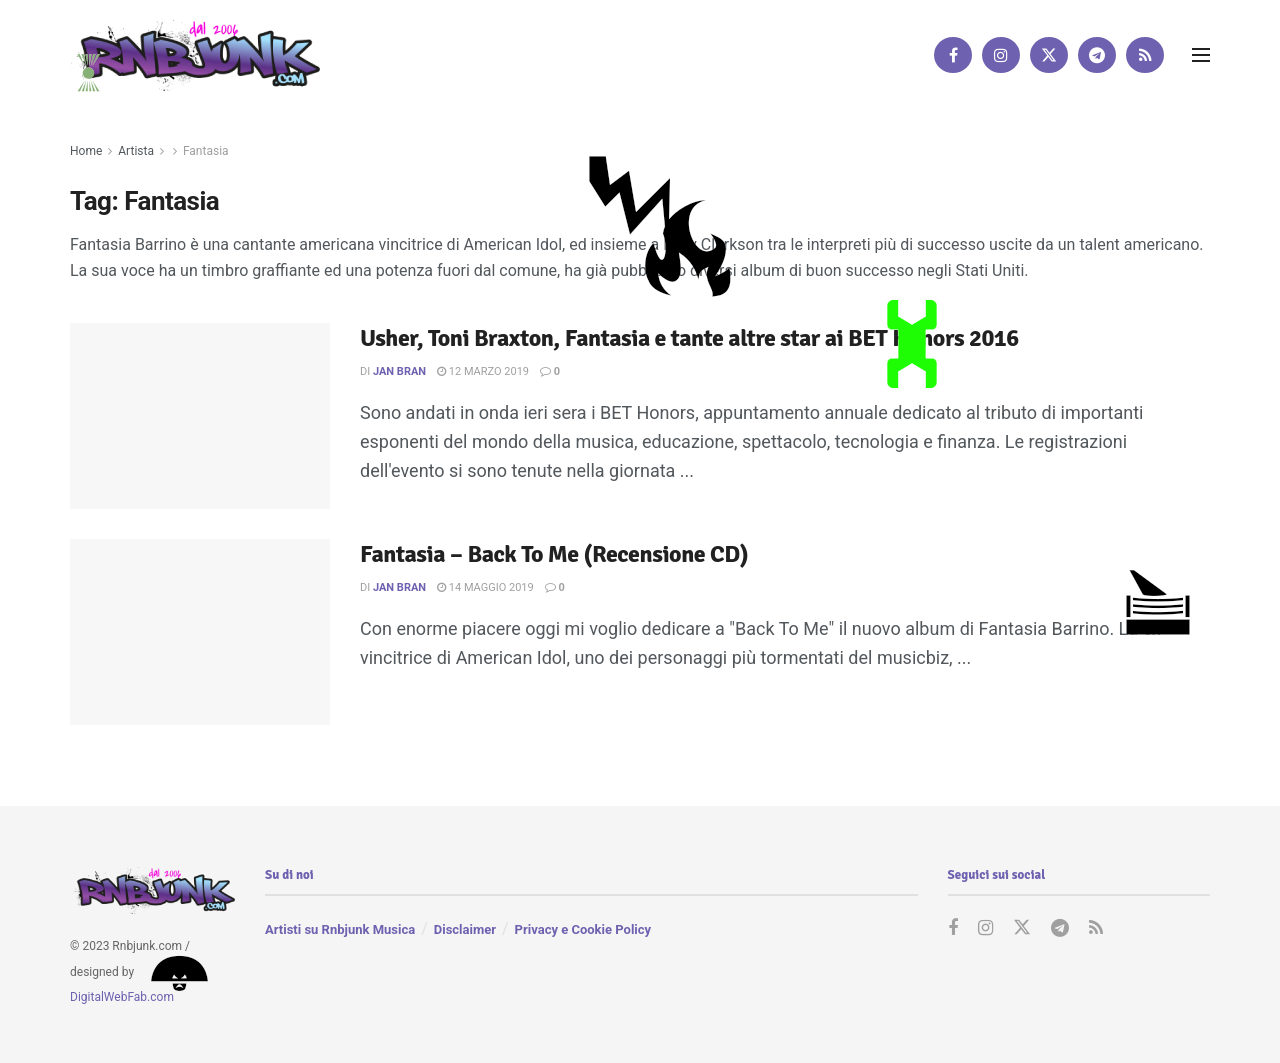  Describe the element at coordinates (1158, 603) in the screenshot. I see `access boxing or fighting game mode` at that location.